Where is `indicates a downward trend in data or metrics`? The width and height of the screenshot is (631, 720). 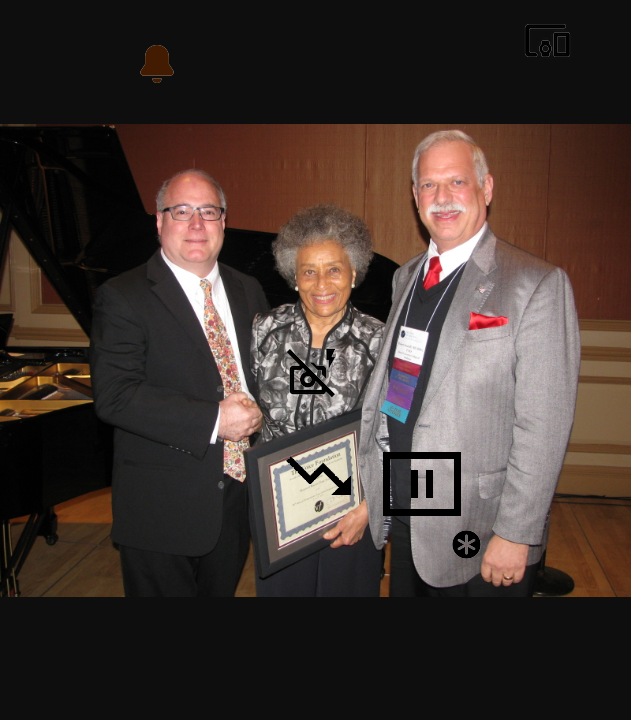 indicates a downward trend in data or metrics is located at coordinates (318, 475).